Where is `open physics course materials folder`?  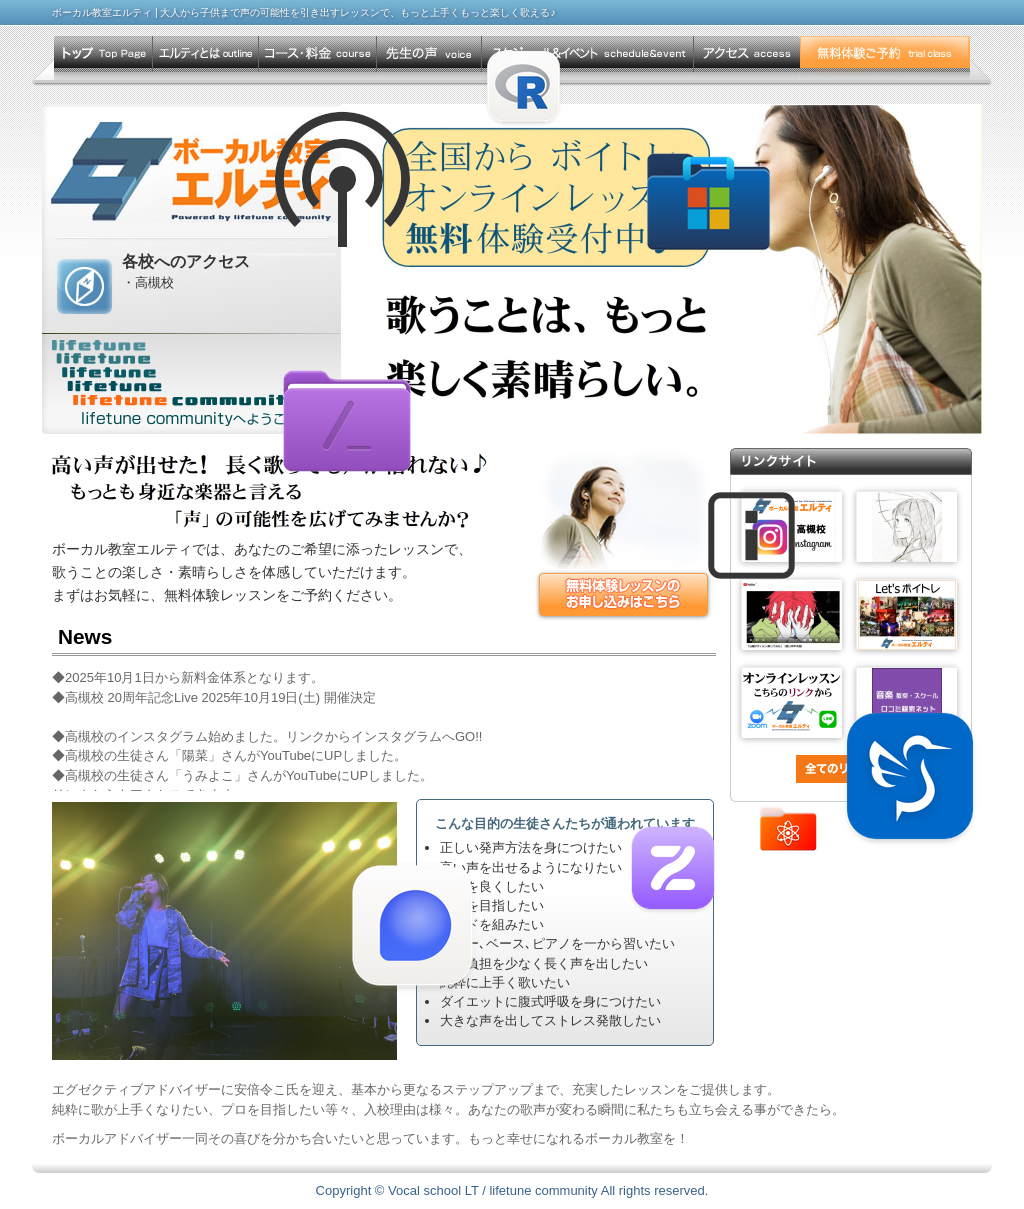
open physics course materials folder is located at coordinates (788, 830).